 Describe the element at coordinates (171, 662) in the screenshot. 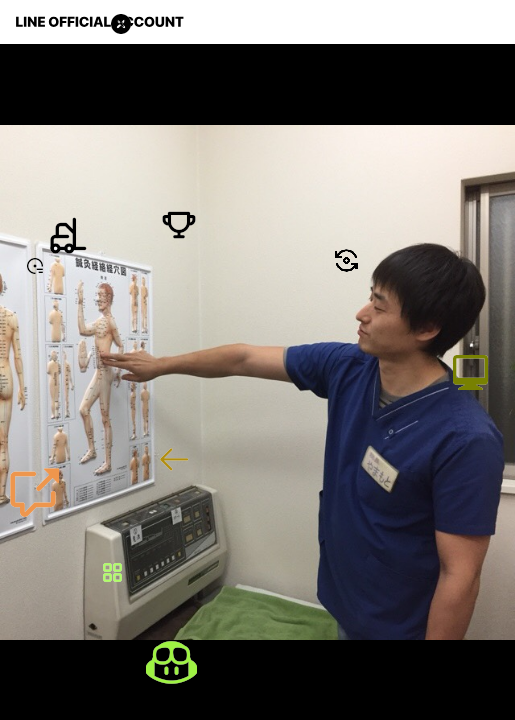

I see `access github copilot ai assistant` at that location.